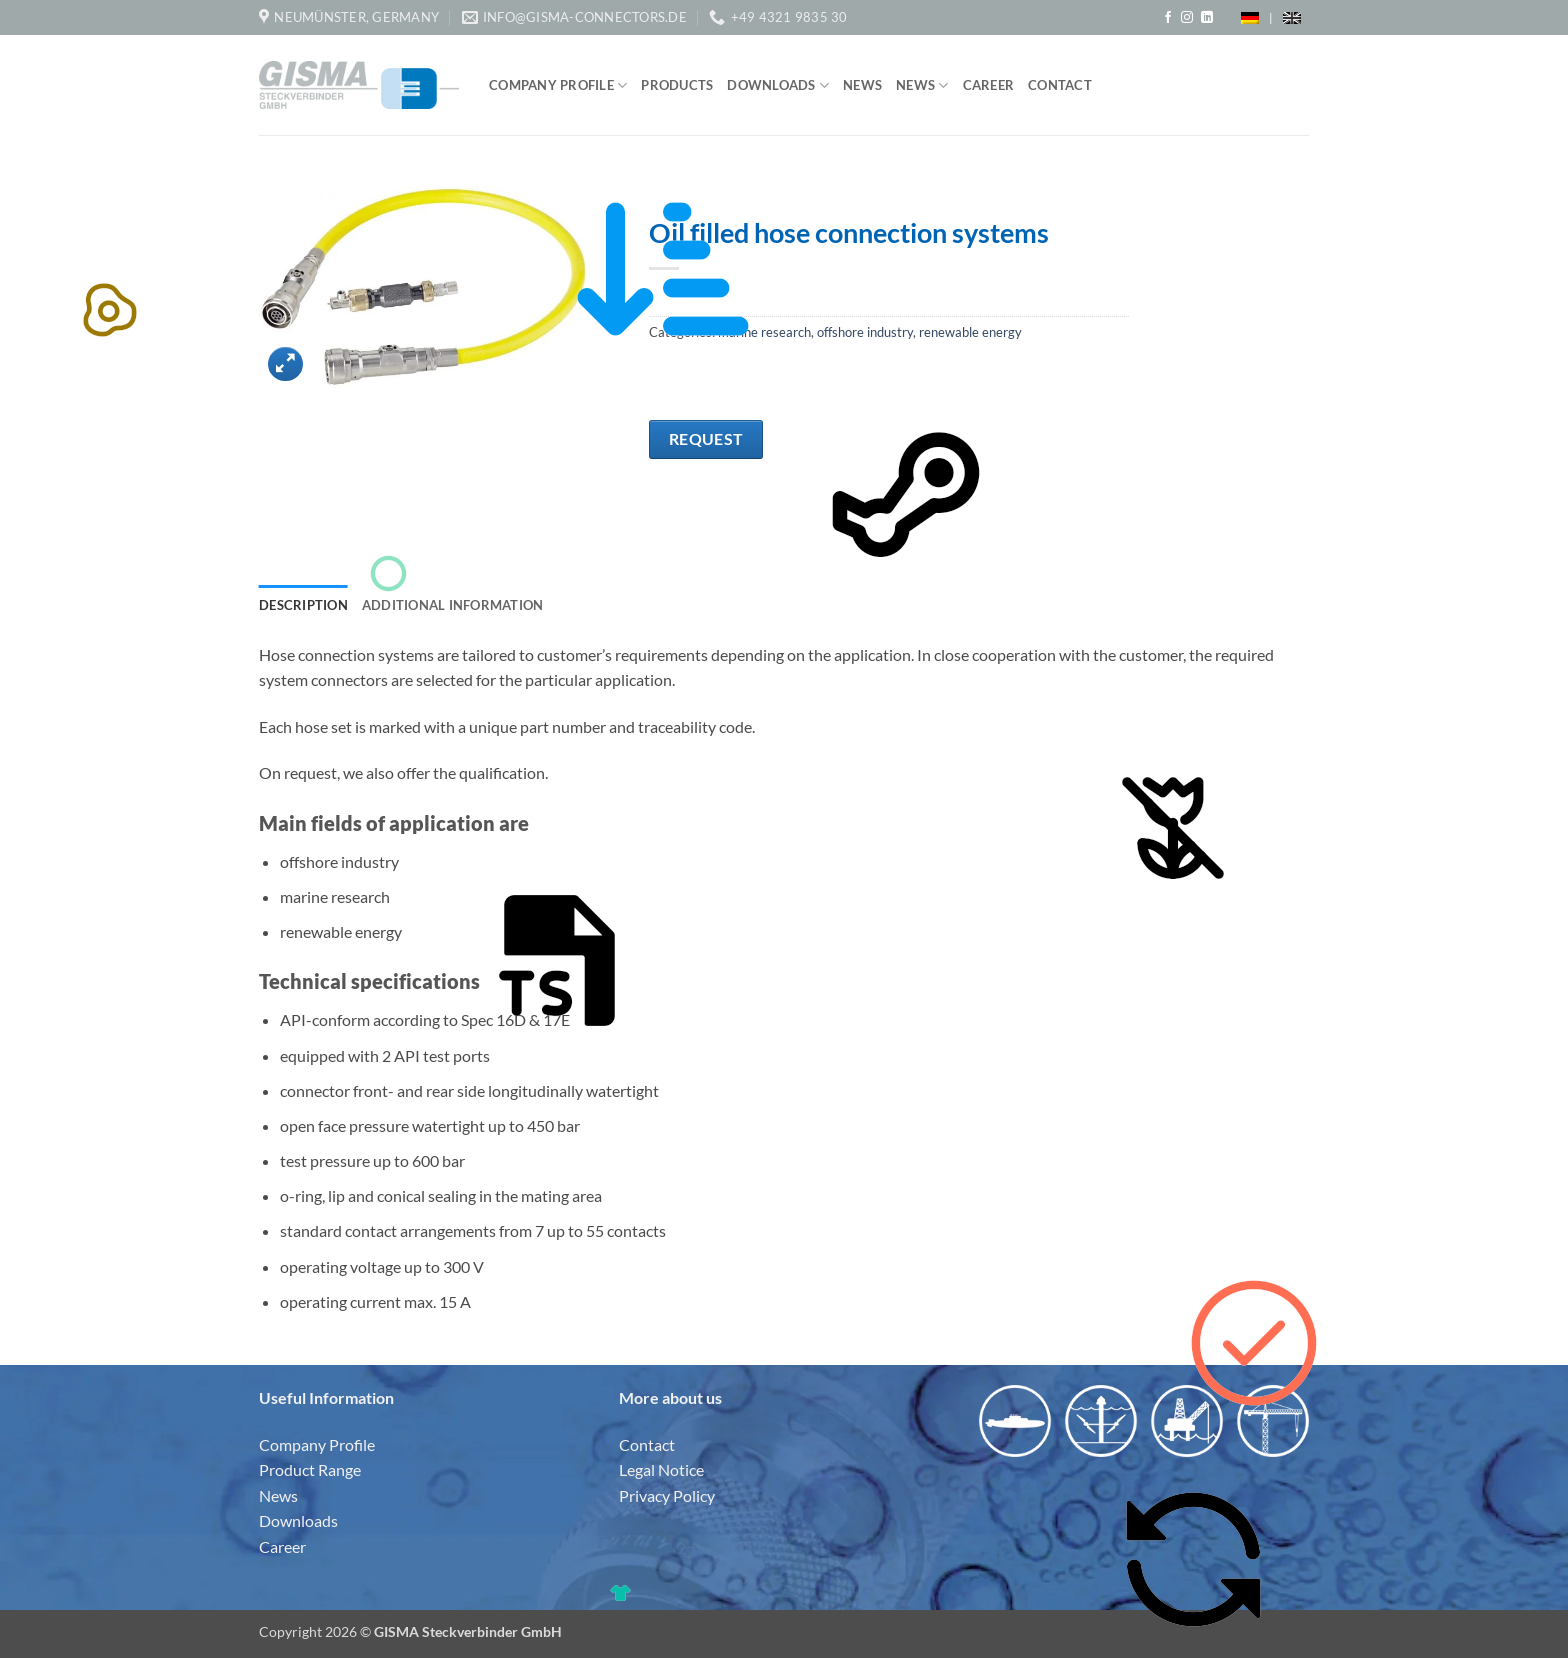 This screenshot has width=1568, height=1658. What do you see at coordinates (1193, 1559) in the screenshot?
I see `sync or refresh content` at bounding box center [1193, 1559].